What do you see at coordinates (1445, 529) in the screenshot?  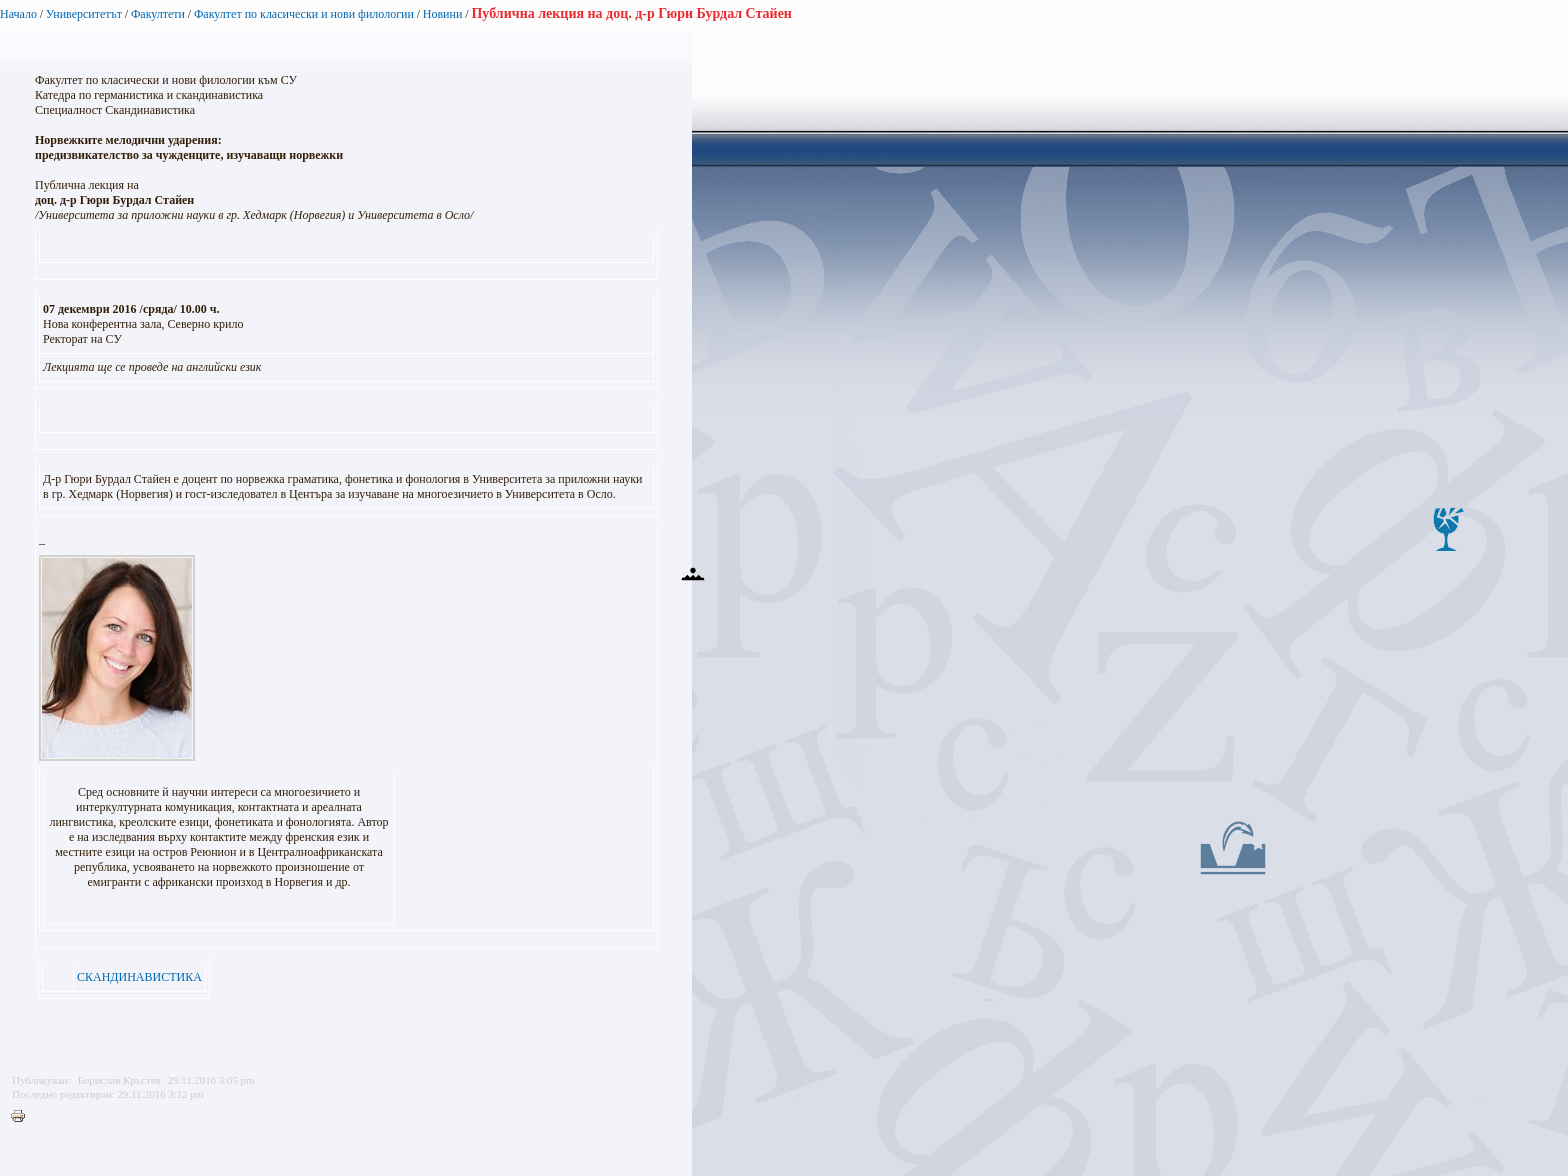 I see `indicates fragile item or breakable content` at bounding box center [1445, 529].